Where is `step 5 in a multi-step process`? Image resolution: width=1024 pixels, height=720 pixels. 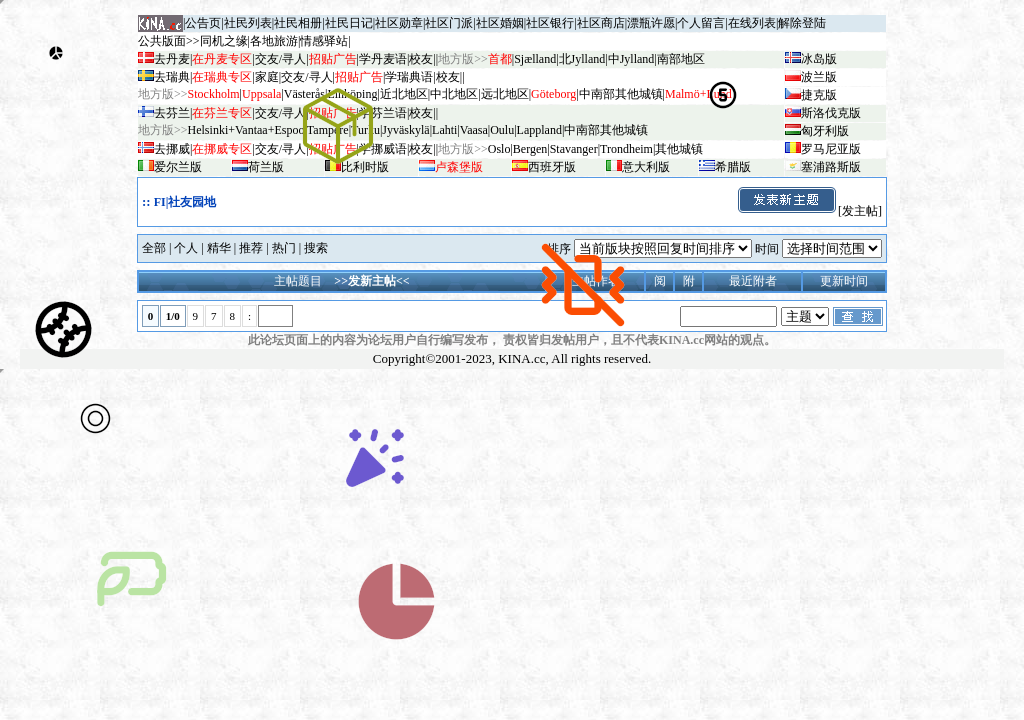 step 5 in a multi-step process is located at coordinates (723, 95).